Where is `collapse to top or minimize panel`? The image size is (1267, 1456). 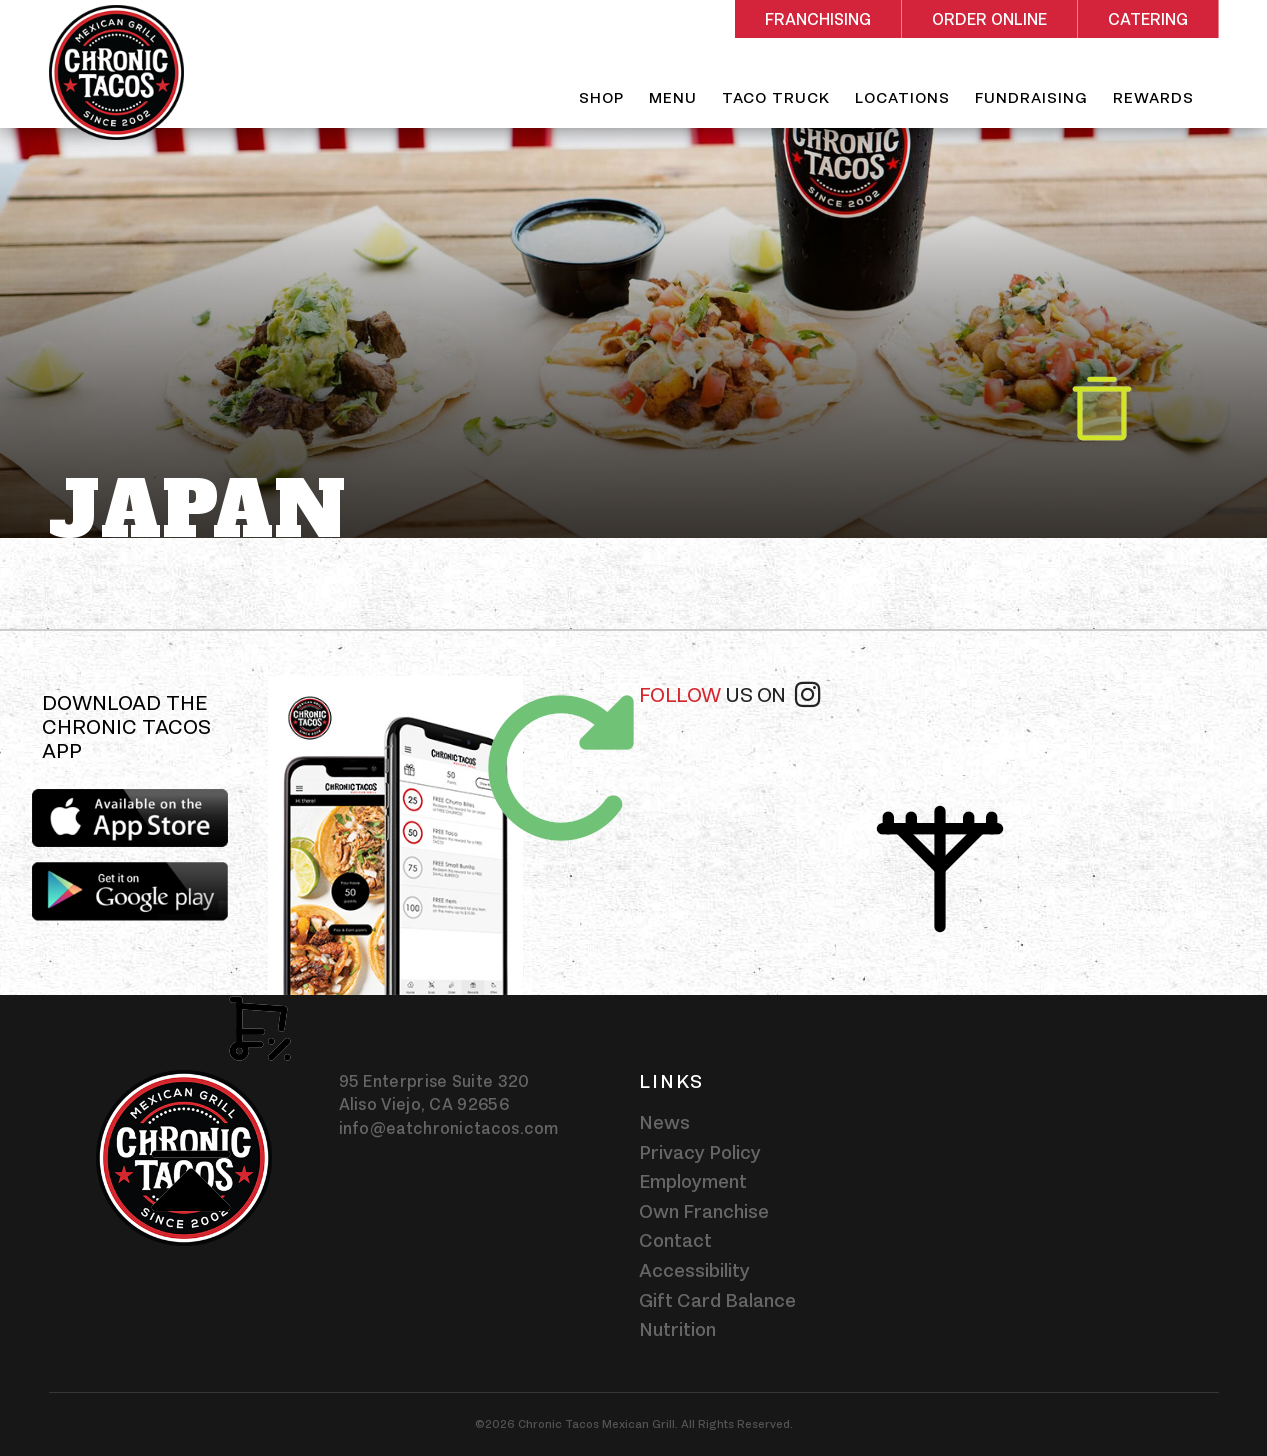
collapse to top or minimize panel is located at coordinates (191, 1179).